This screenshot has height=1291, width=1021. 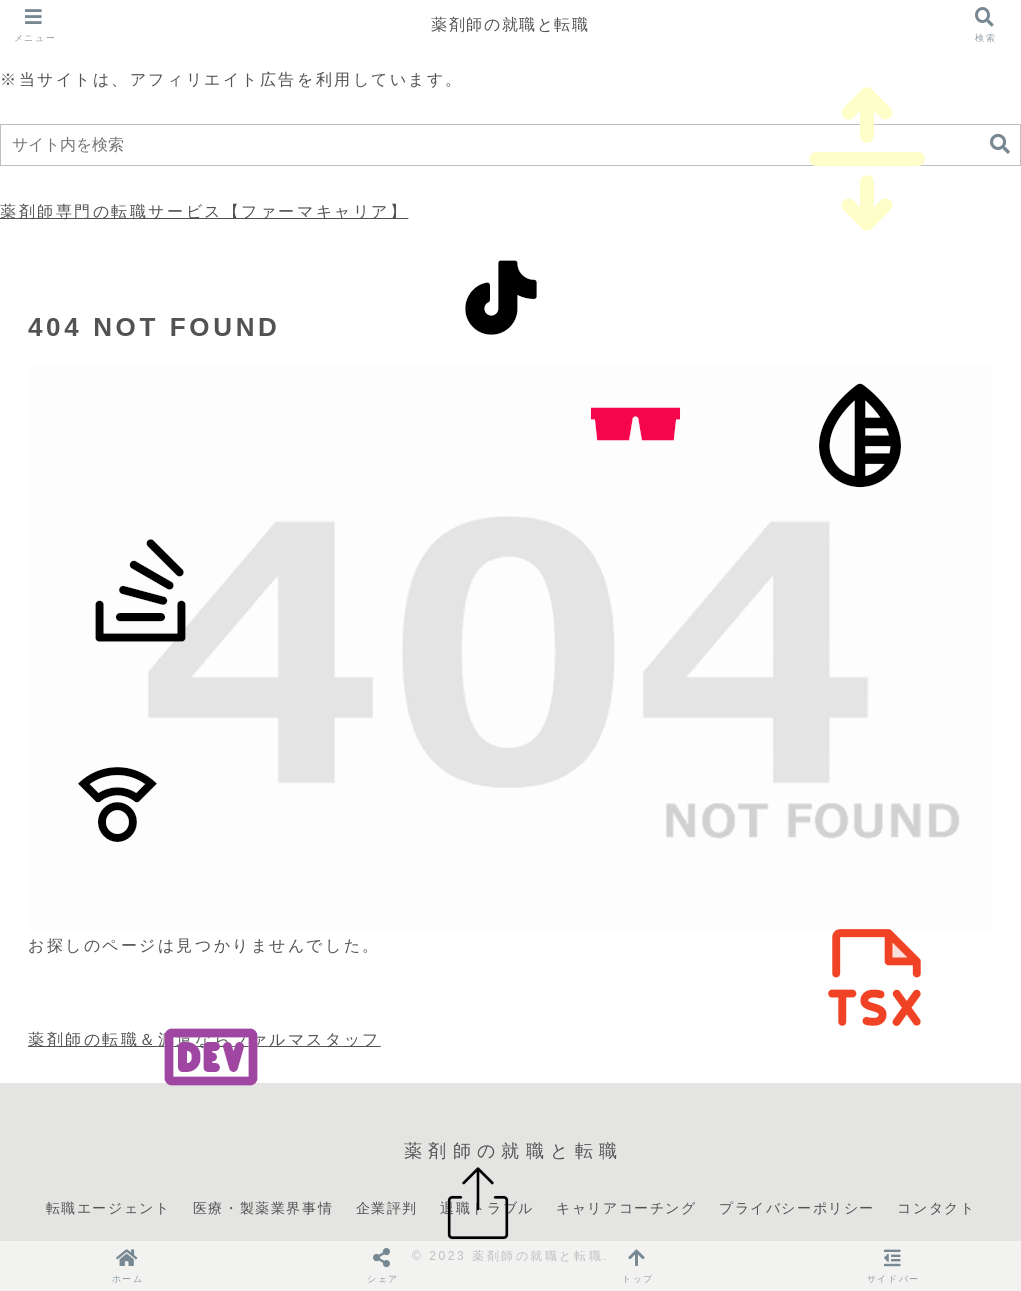 I want to click on adjust water or humidity level, so click(x=860, y=439).